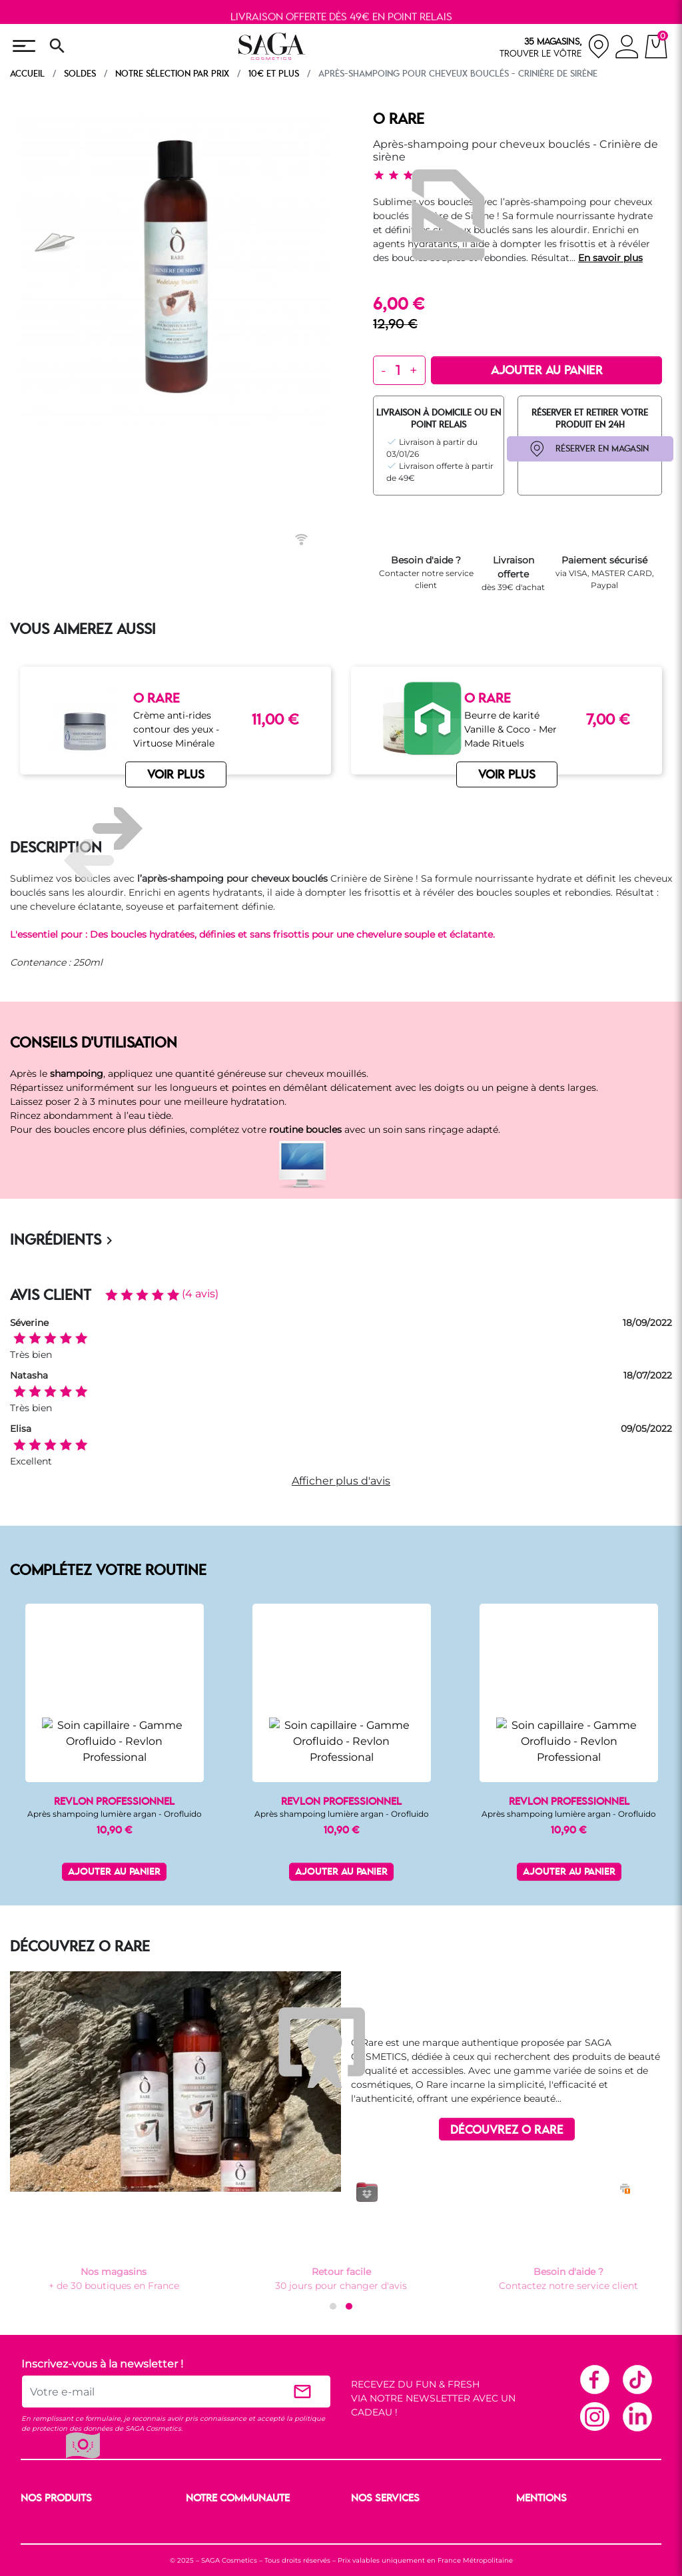 Image resolution: width=682 pixels, height=2576 pixels. I want to click on view certificate or credential file, so click(319, 2042).